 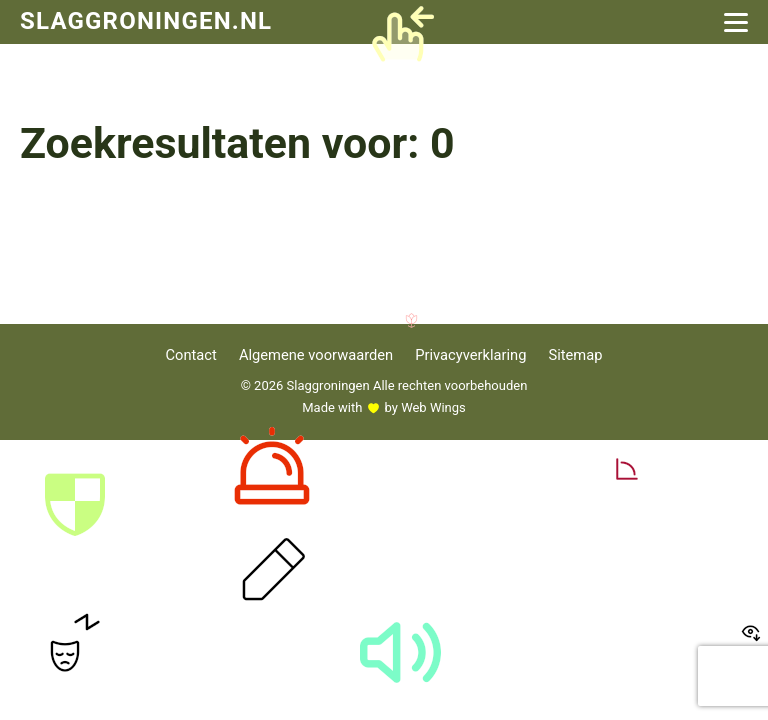 I want to click on edit content or text, so click(x=272, y=570).